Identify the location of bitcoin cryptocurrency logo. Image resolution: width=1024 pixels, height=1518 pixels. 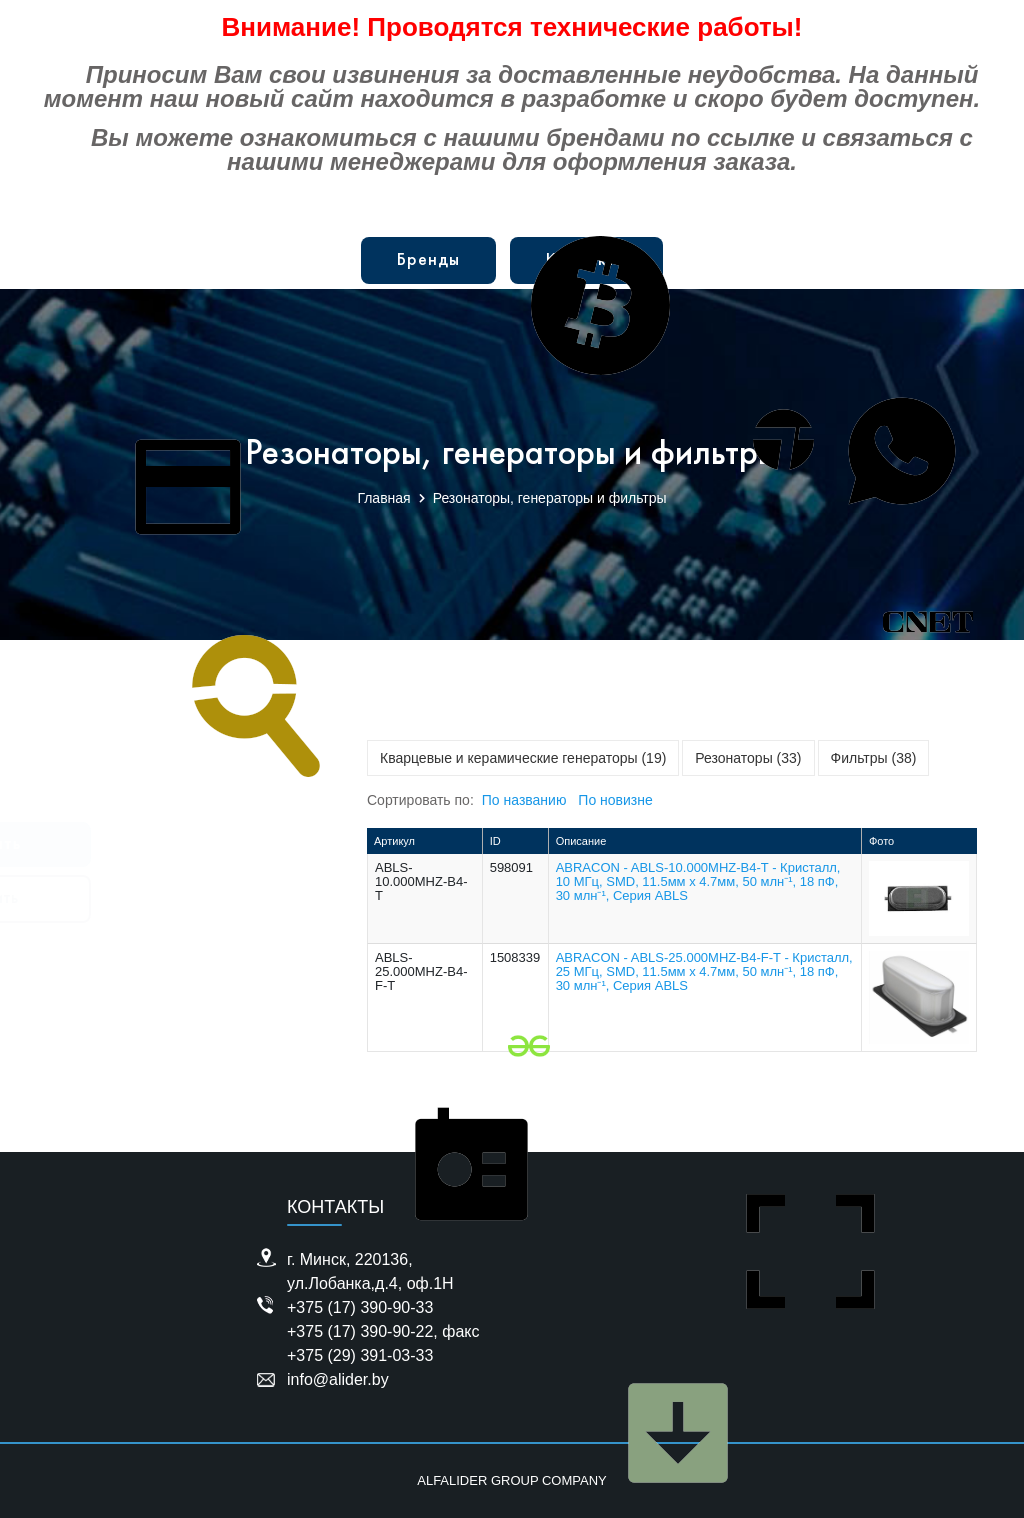
(600, 305).